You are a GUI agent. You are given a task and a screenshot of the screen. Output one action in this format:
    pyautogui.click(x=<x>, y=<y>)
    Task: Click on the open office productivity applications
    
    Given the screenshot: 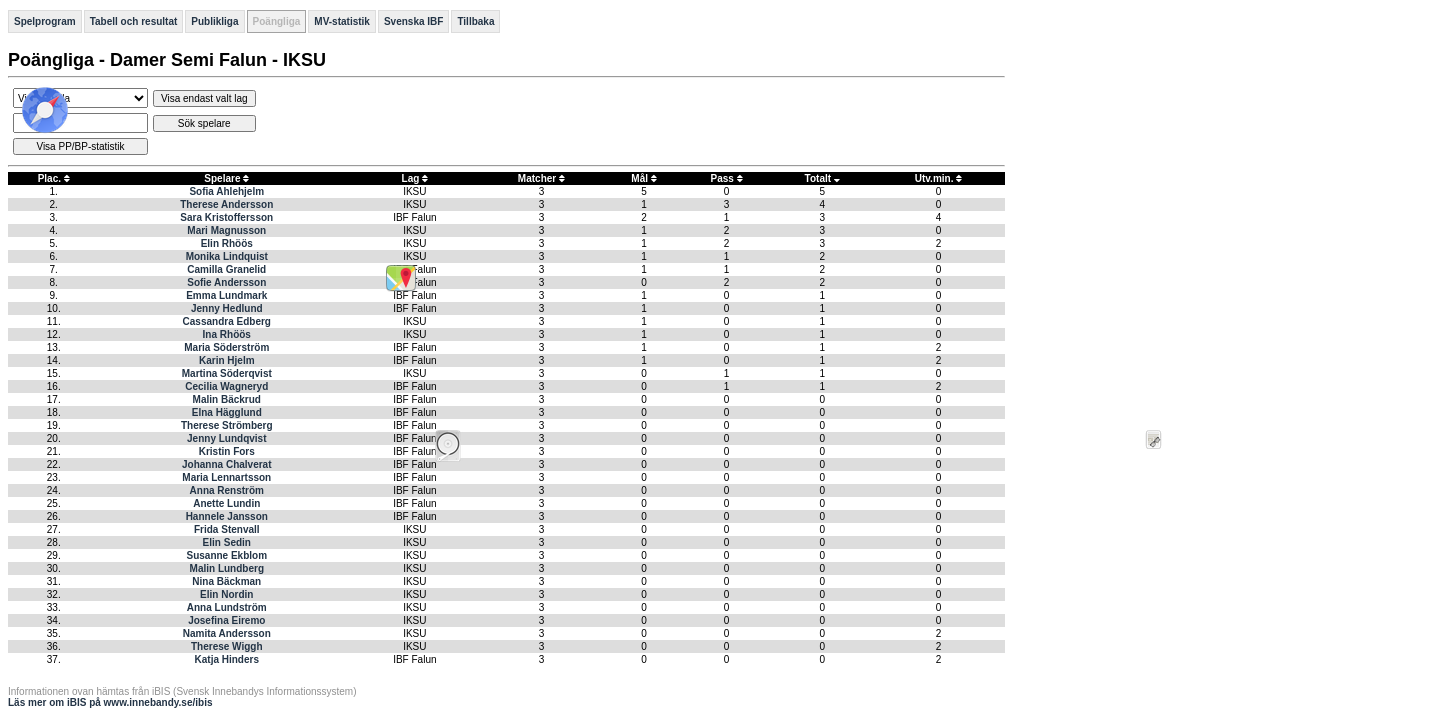 What is the action you would take?
    pyautogui.click(x=1153, y=439)
    